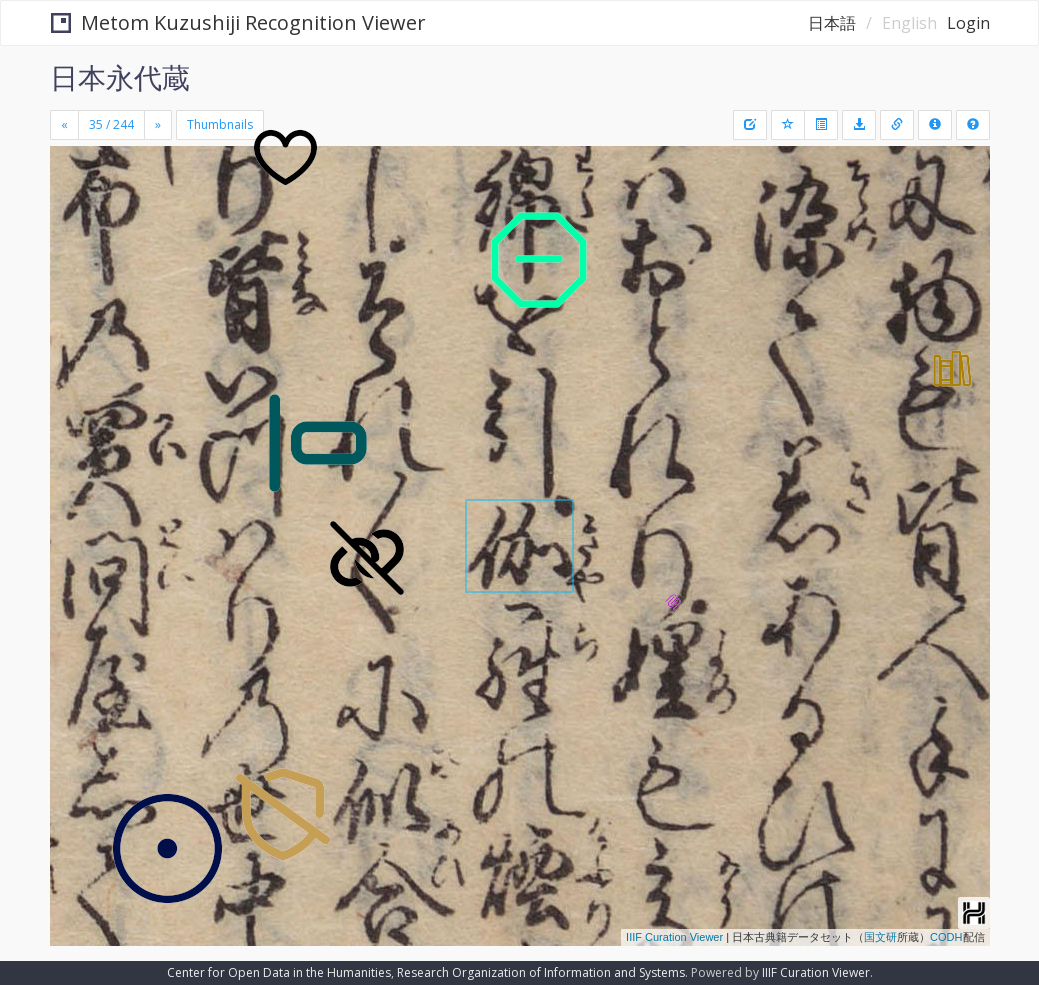 Image resolution: width=1039 pixels, height=985 pixels. I want to click on access your library or collection, so click(952, 368).